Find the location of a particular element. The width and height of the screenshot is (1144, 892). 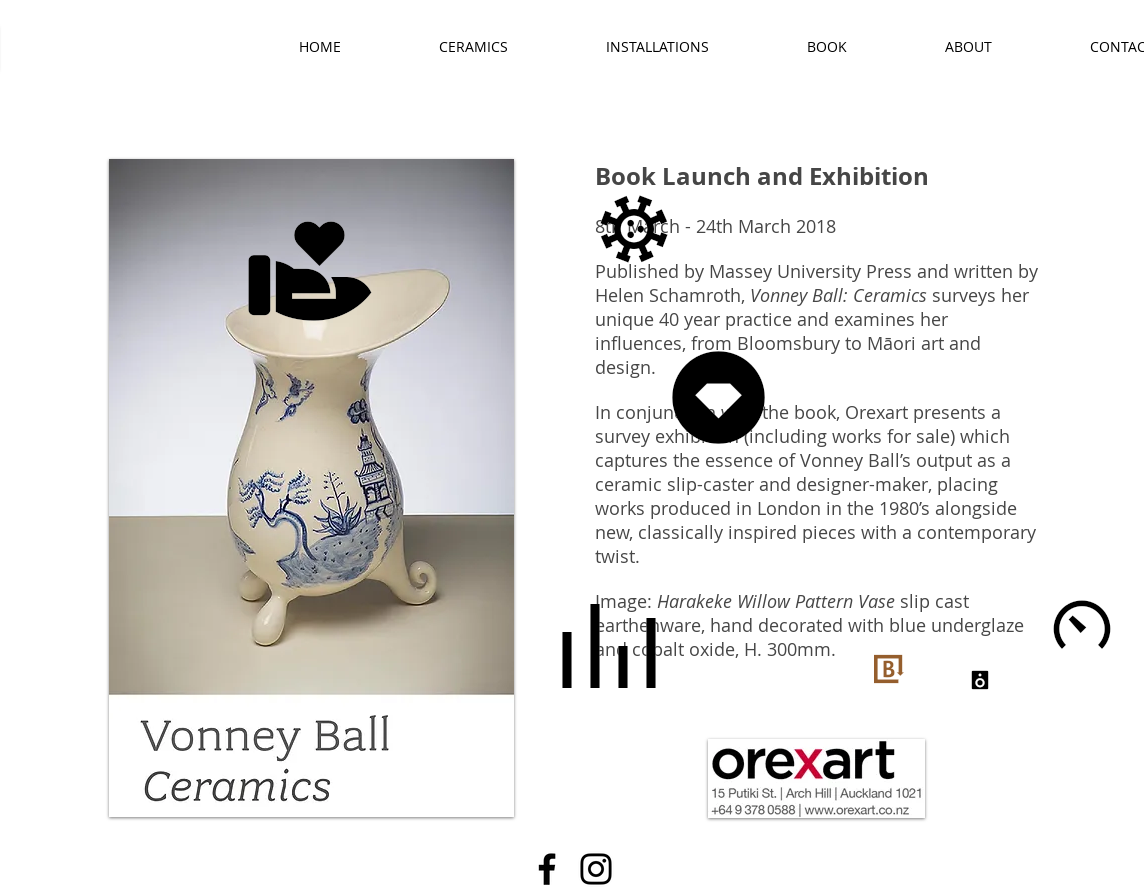

copper cryptocurrency logo is located at coordinates (718, 397).